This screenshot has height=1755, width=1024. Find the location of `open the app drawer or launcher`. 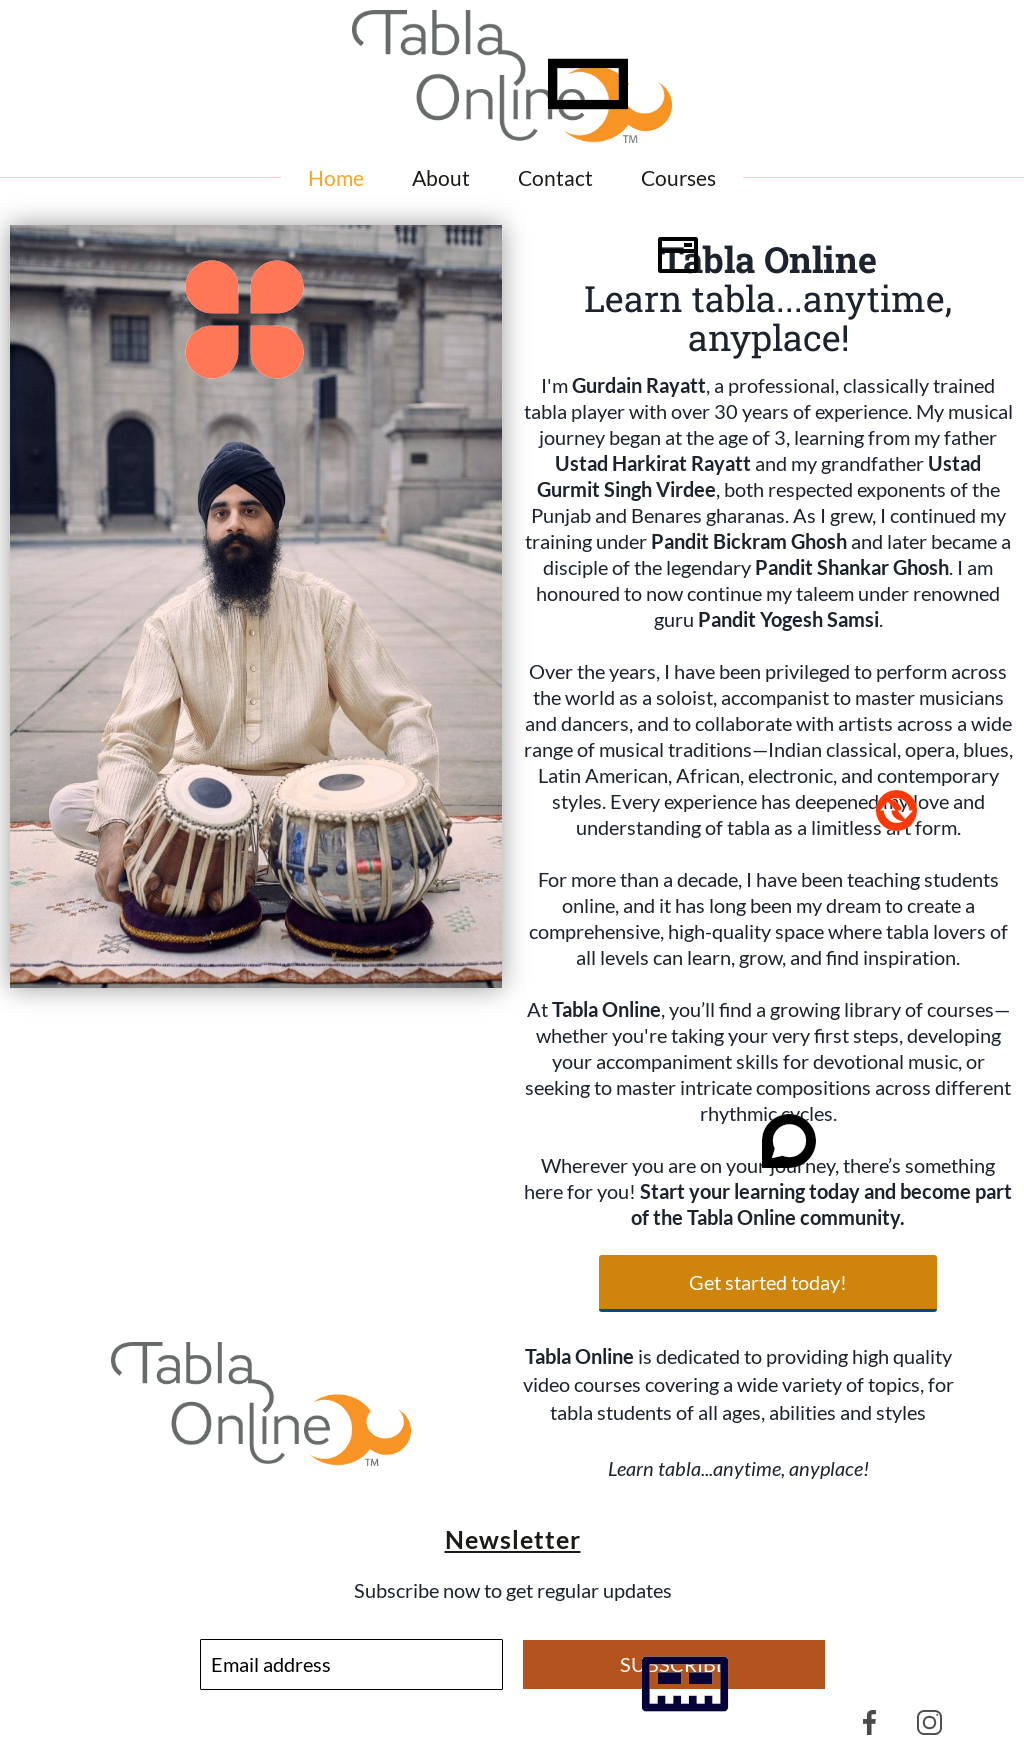

open the app drawer or launcher is located at coordinates (244, 319).